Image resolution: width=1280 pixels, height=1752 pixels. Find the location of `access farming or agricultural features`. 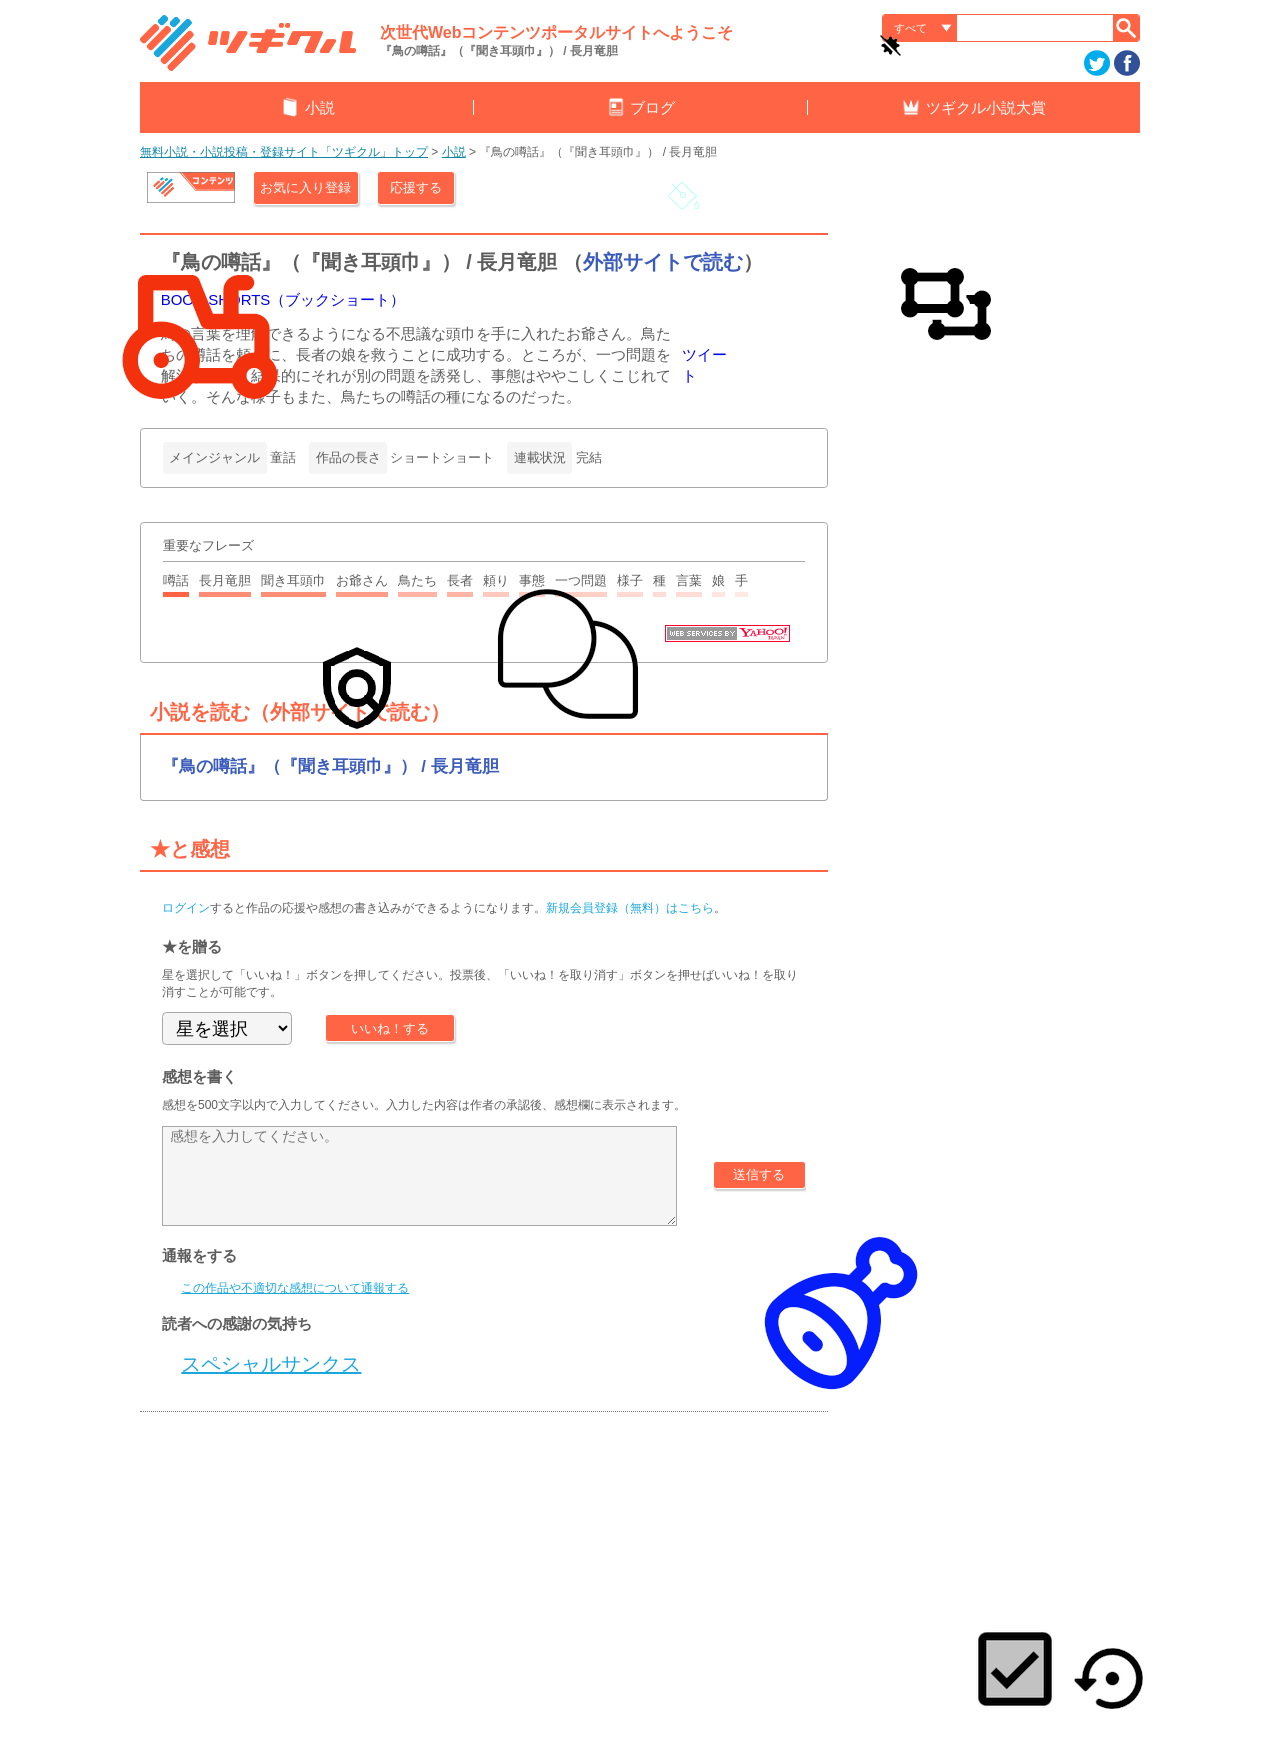

access farming or agricultural features is located at coordinates (200, 337).